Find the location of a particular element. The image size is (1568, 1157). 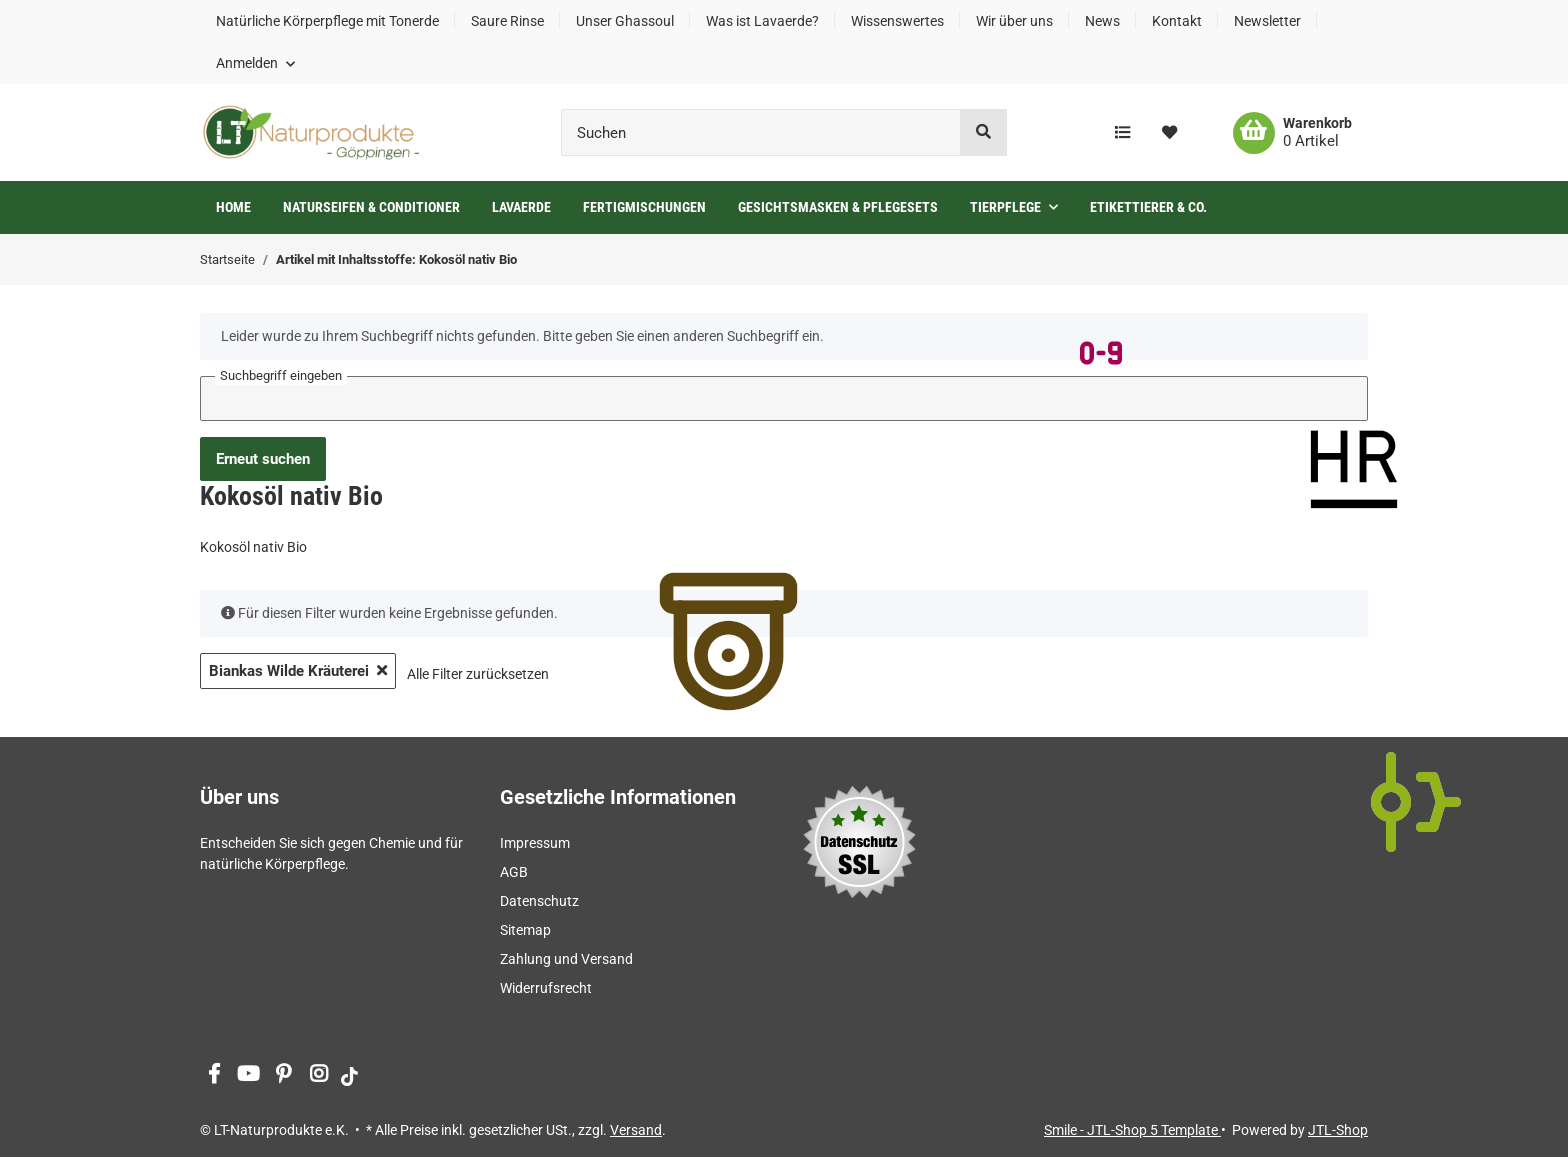

perform a git cherry-pick operation is located at coordinates (1416, 802).